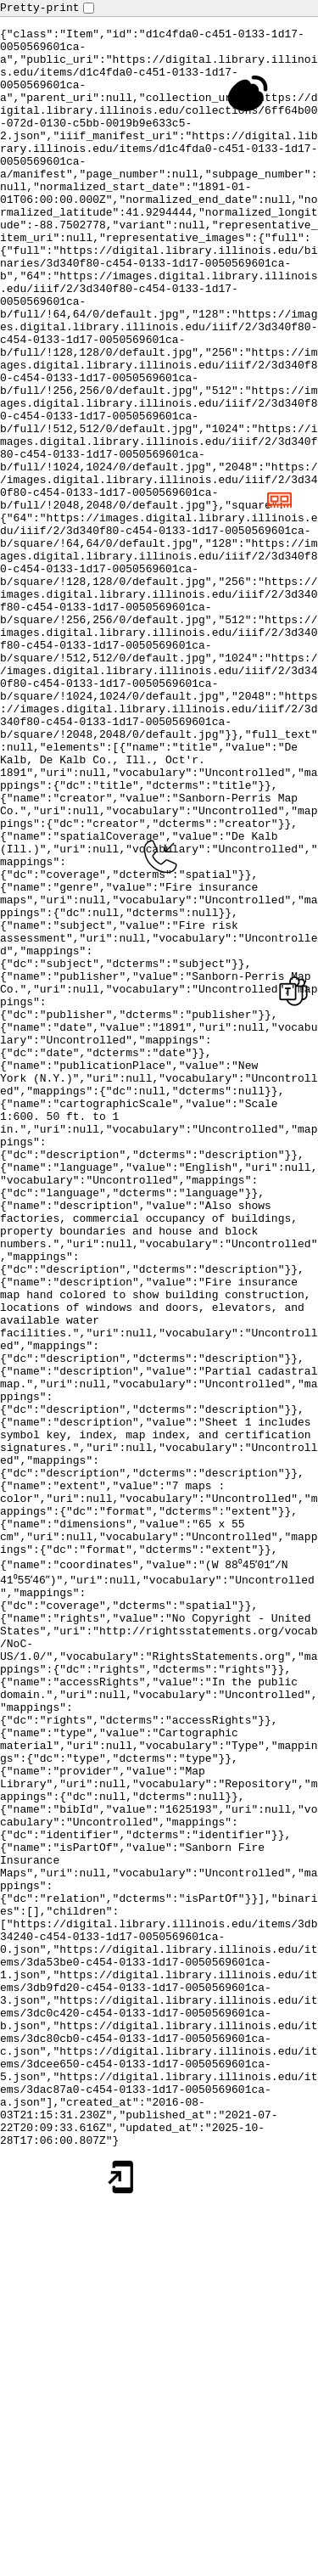 This screenshot has width=318, height=2576. What do you see at coordinates (248, 93) in the screenshot?
I see `open weibo app` at bounding box center [248, 93].